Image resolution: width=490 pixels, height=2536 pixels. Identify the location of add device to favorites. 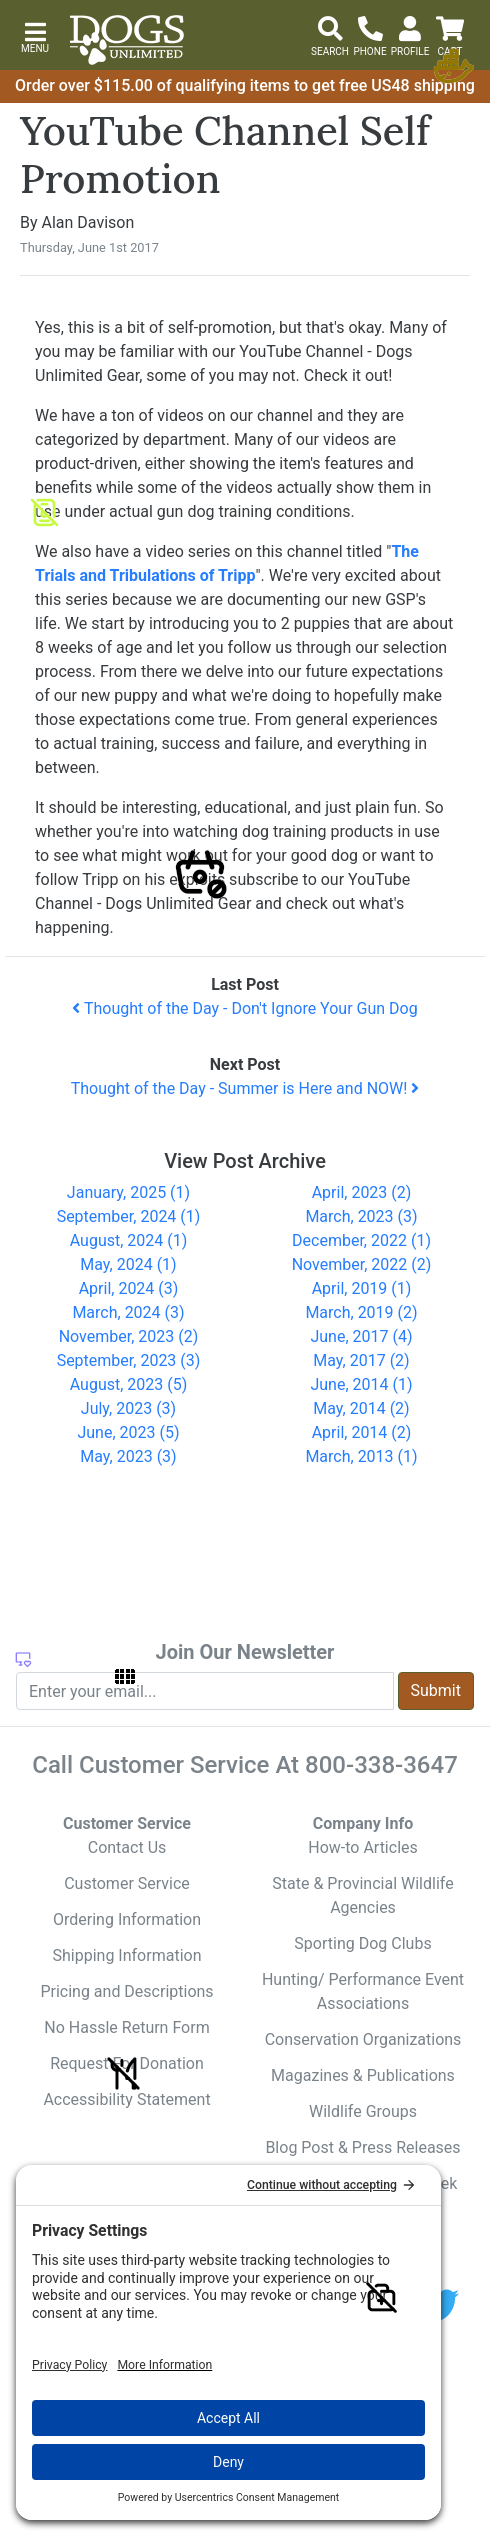
(23, 1659).